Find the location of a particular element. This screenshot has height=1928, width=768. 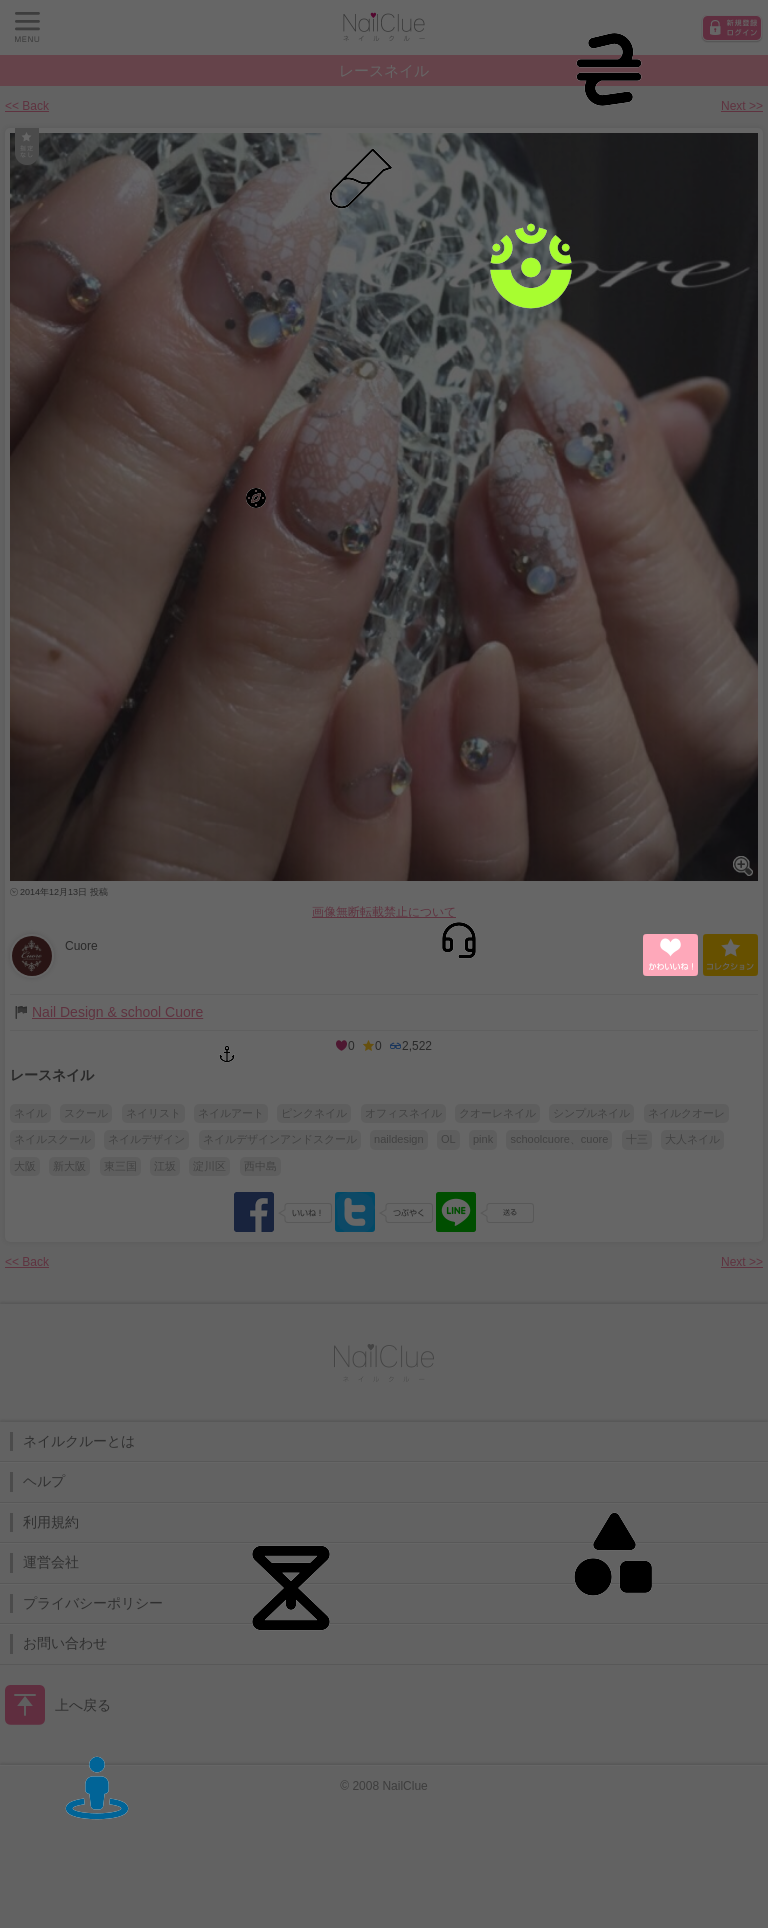

access experimental or beta features is located at coordinates (359, 178).